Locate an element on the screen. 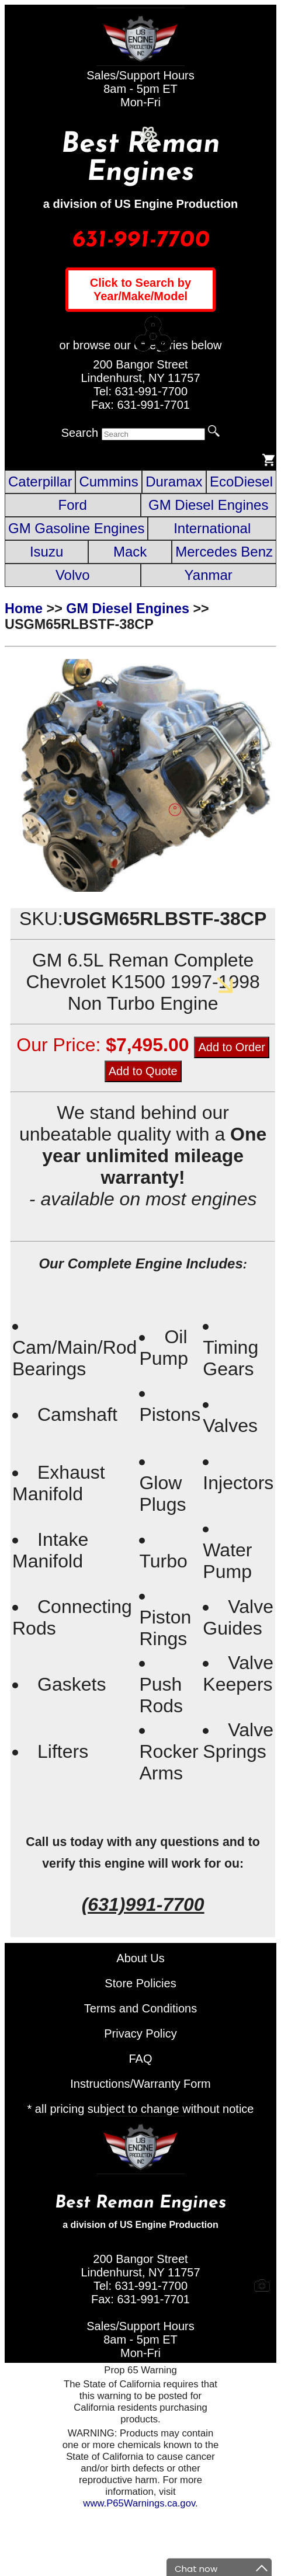 The image size is (281, 2576). access vacuum or cleaning device controls is located at coordinates (175, 809).